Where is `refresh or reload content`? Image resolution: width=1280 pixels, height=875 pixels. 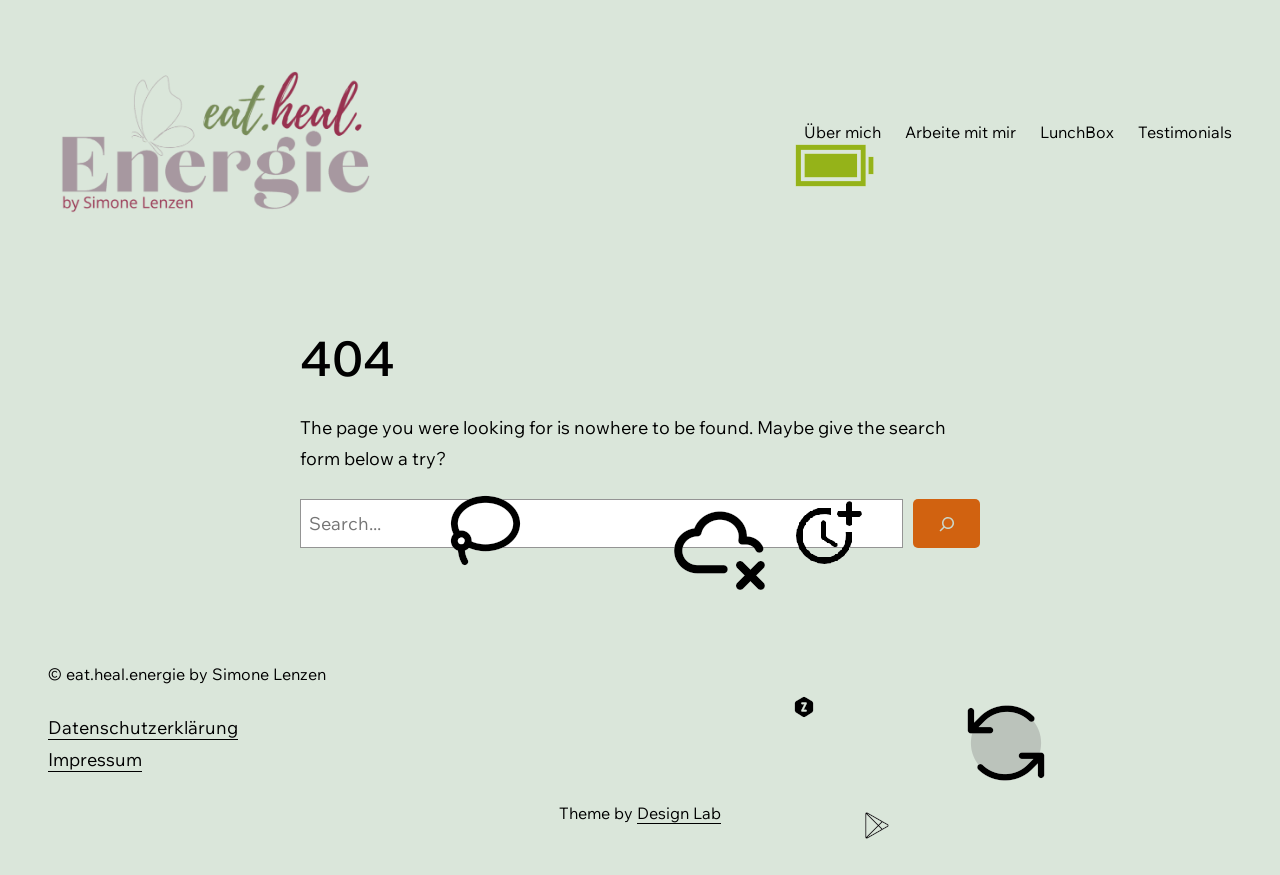
refresh or reload content is located at coordinates (1006, 743).